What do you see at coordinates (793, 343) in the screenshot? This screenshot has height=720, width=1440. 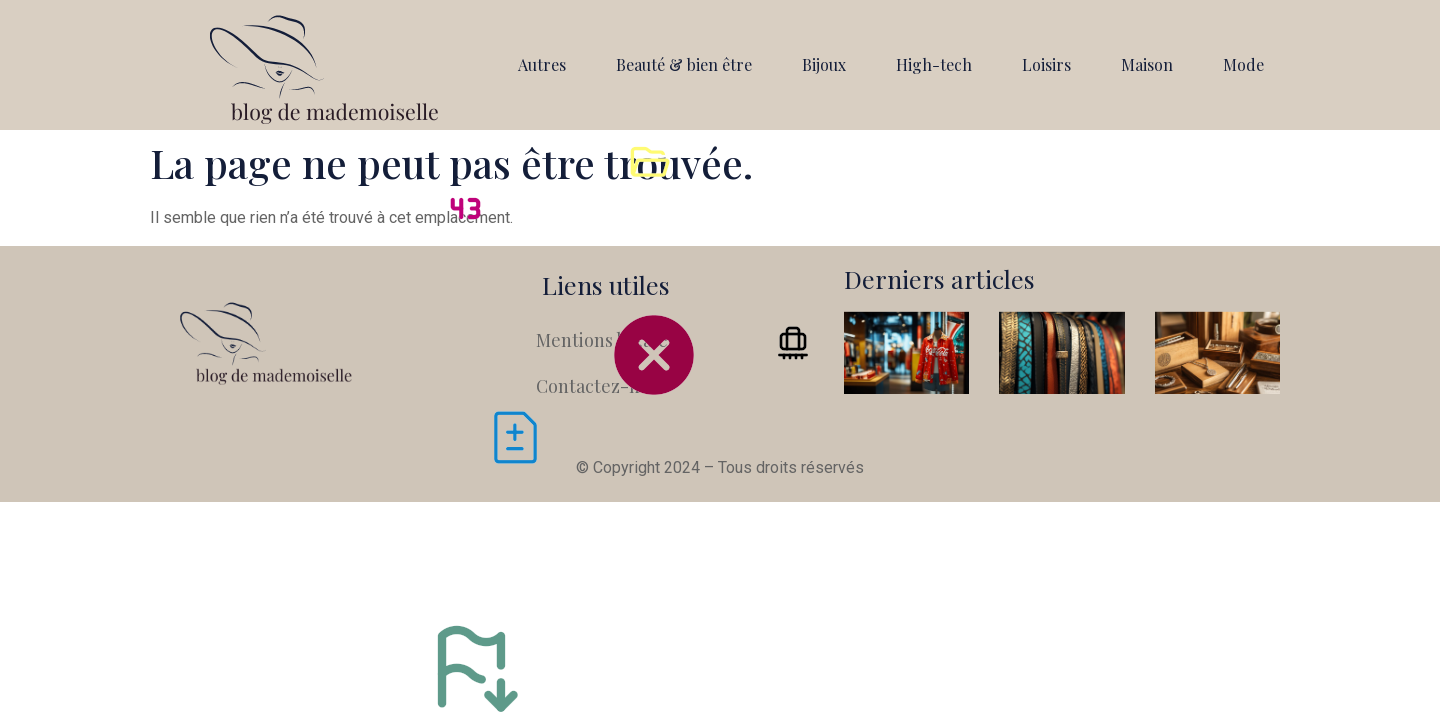 I see `track baggage claim status` at bounding box center [793, 343].